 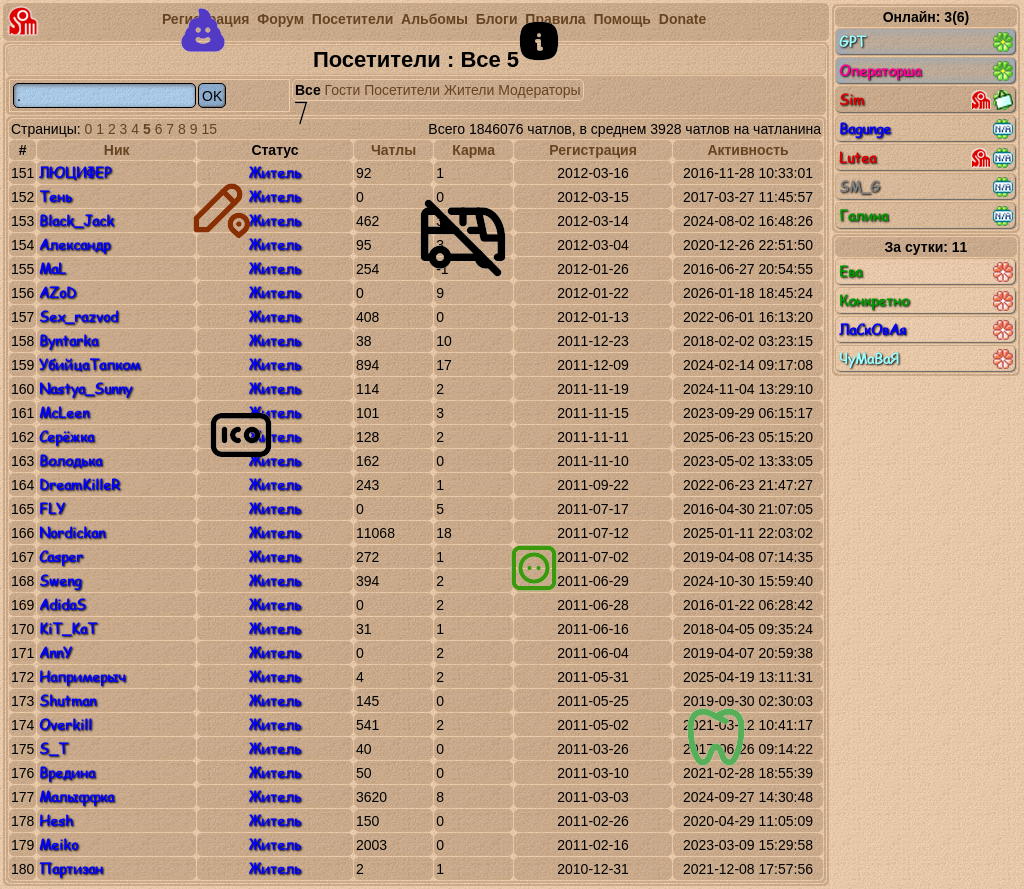 I want to click on view more information or details, so click(x=539, y=41).